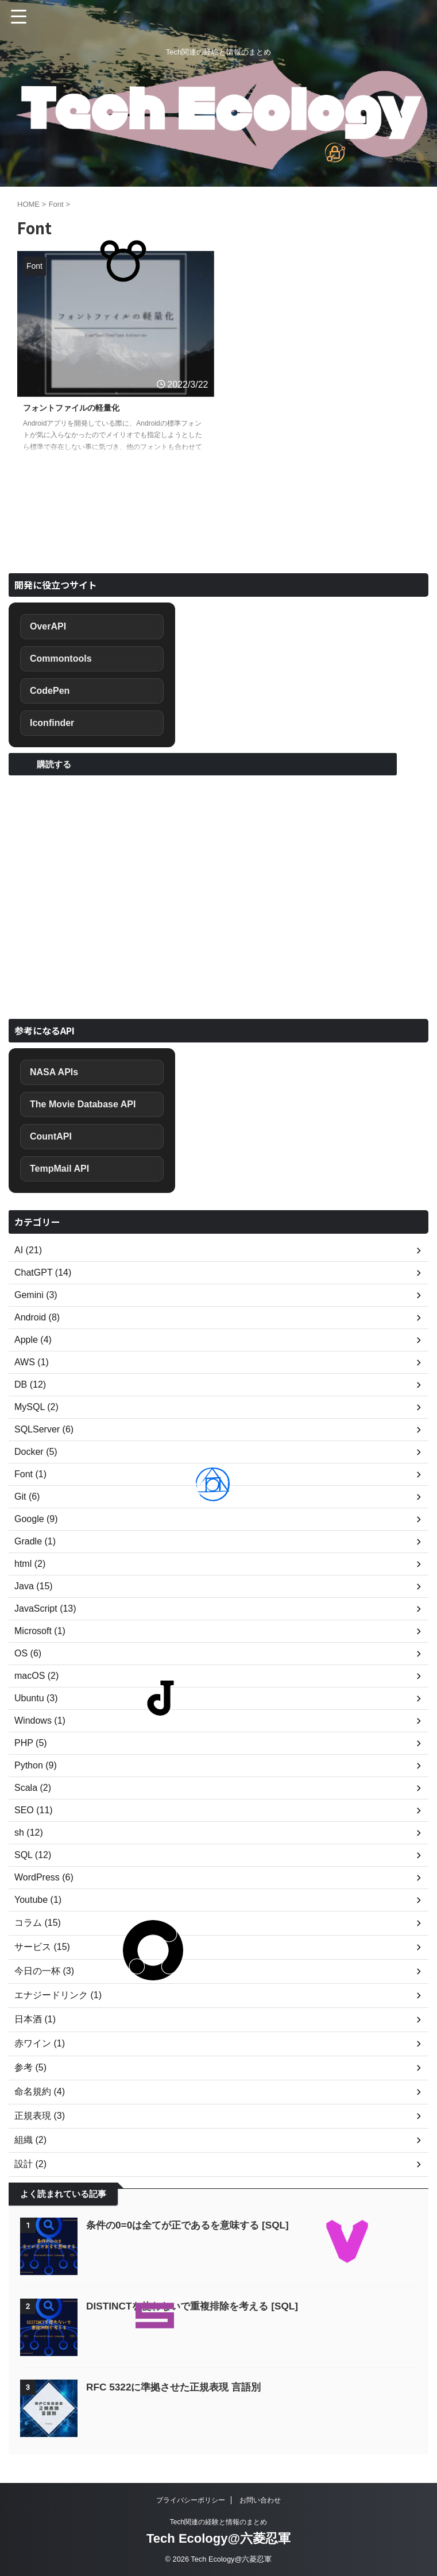 The height and width of the screenshot is (2576, 437). What do you see at coordinates (160, 1698) in the screenshot?
I see `open Joplin note-taking app` at bounding box center [160, 1698].